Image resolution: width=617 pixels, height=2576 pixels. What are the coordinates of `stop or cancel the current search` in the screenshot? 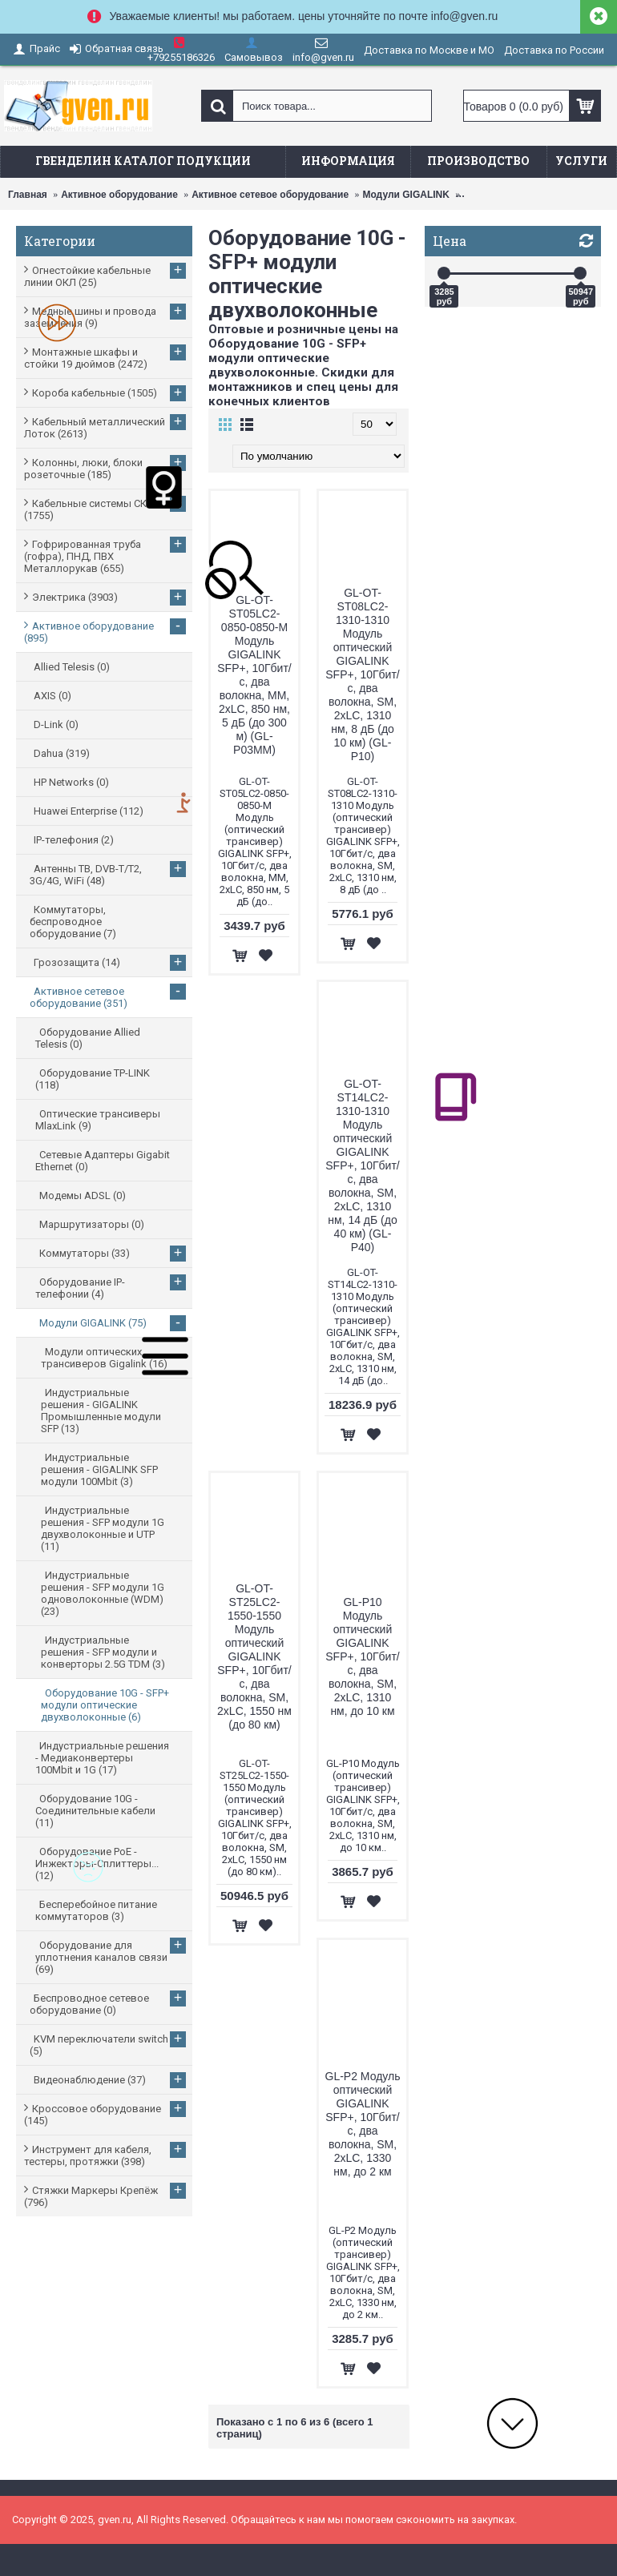 It's located at (236, 568).